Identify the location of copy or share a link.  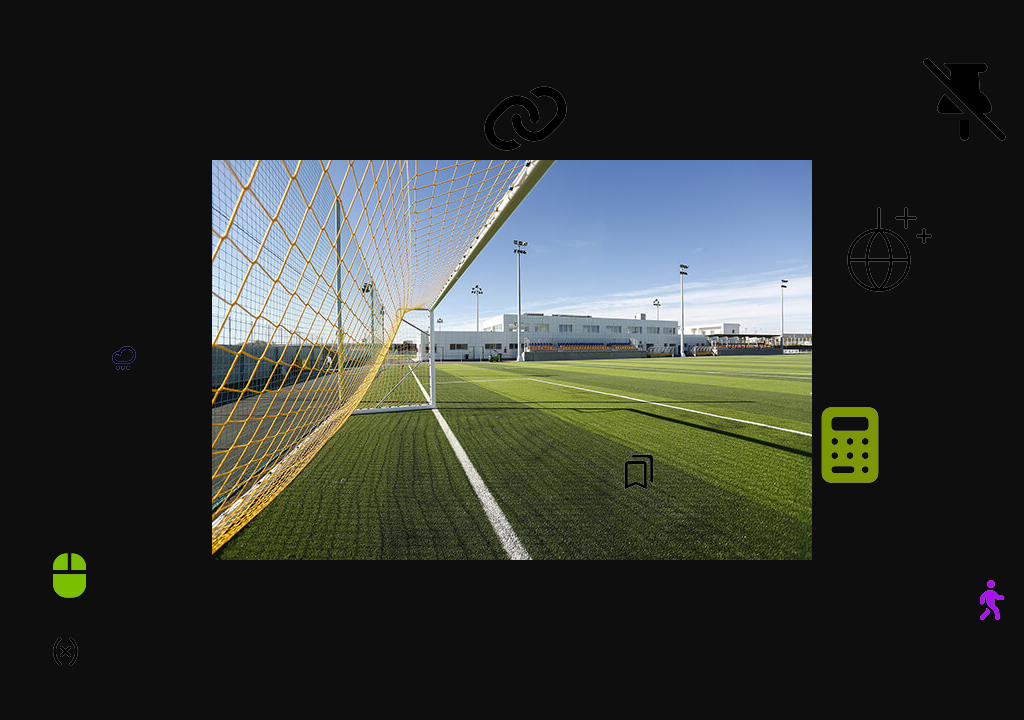
(525, 118).